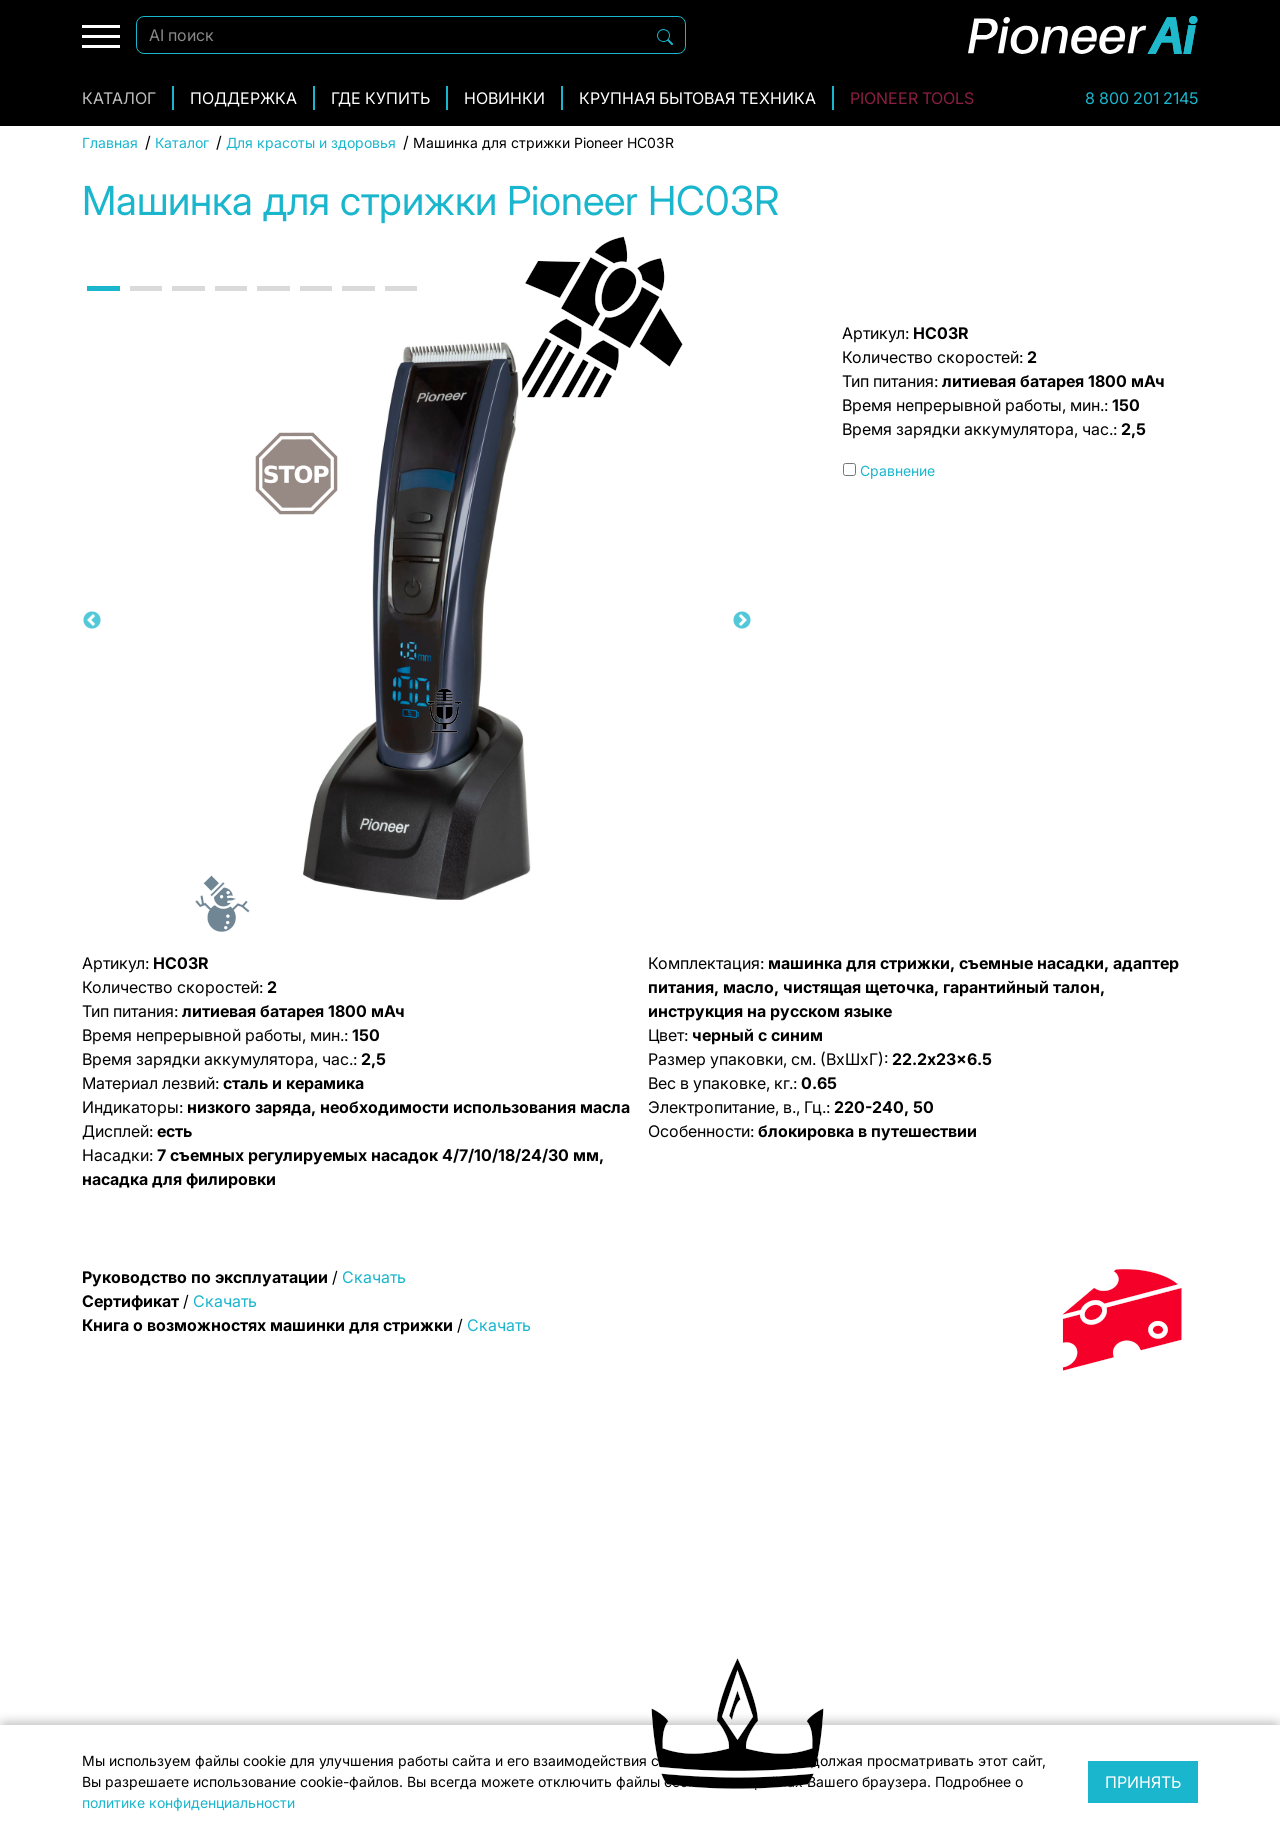 The image size is (1280, 1838). I want to click on indicates premium or VIP membership status, so click(737, 1723).